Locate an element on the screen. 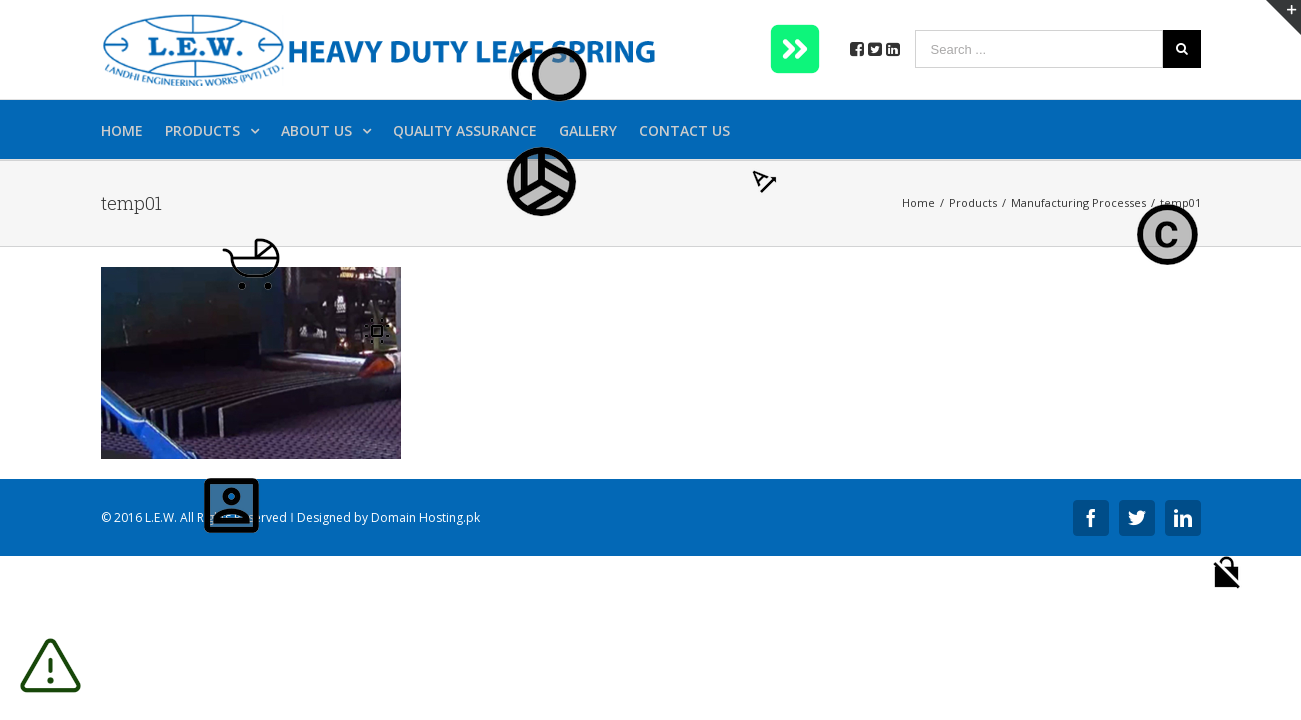 Image resolution: width=1301 pixels, height=720 pixels. access toll or payment information is located at coordinates (549, 74).